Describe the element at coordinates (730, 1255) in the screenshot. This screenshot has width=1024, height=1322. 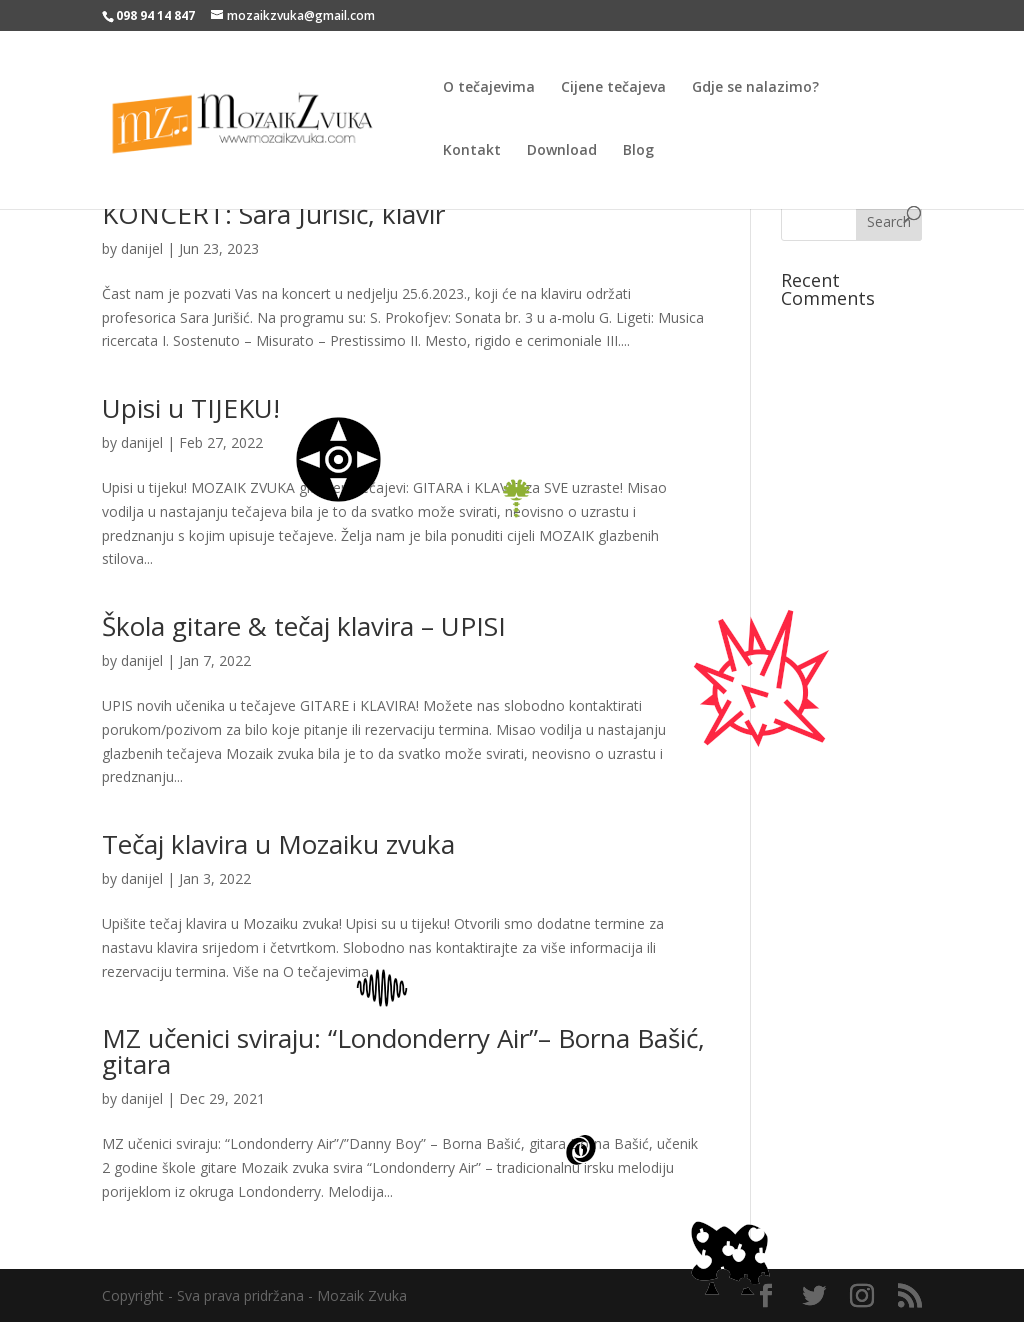
I see `collect or harvest berries` at that location.